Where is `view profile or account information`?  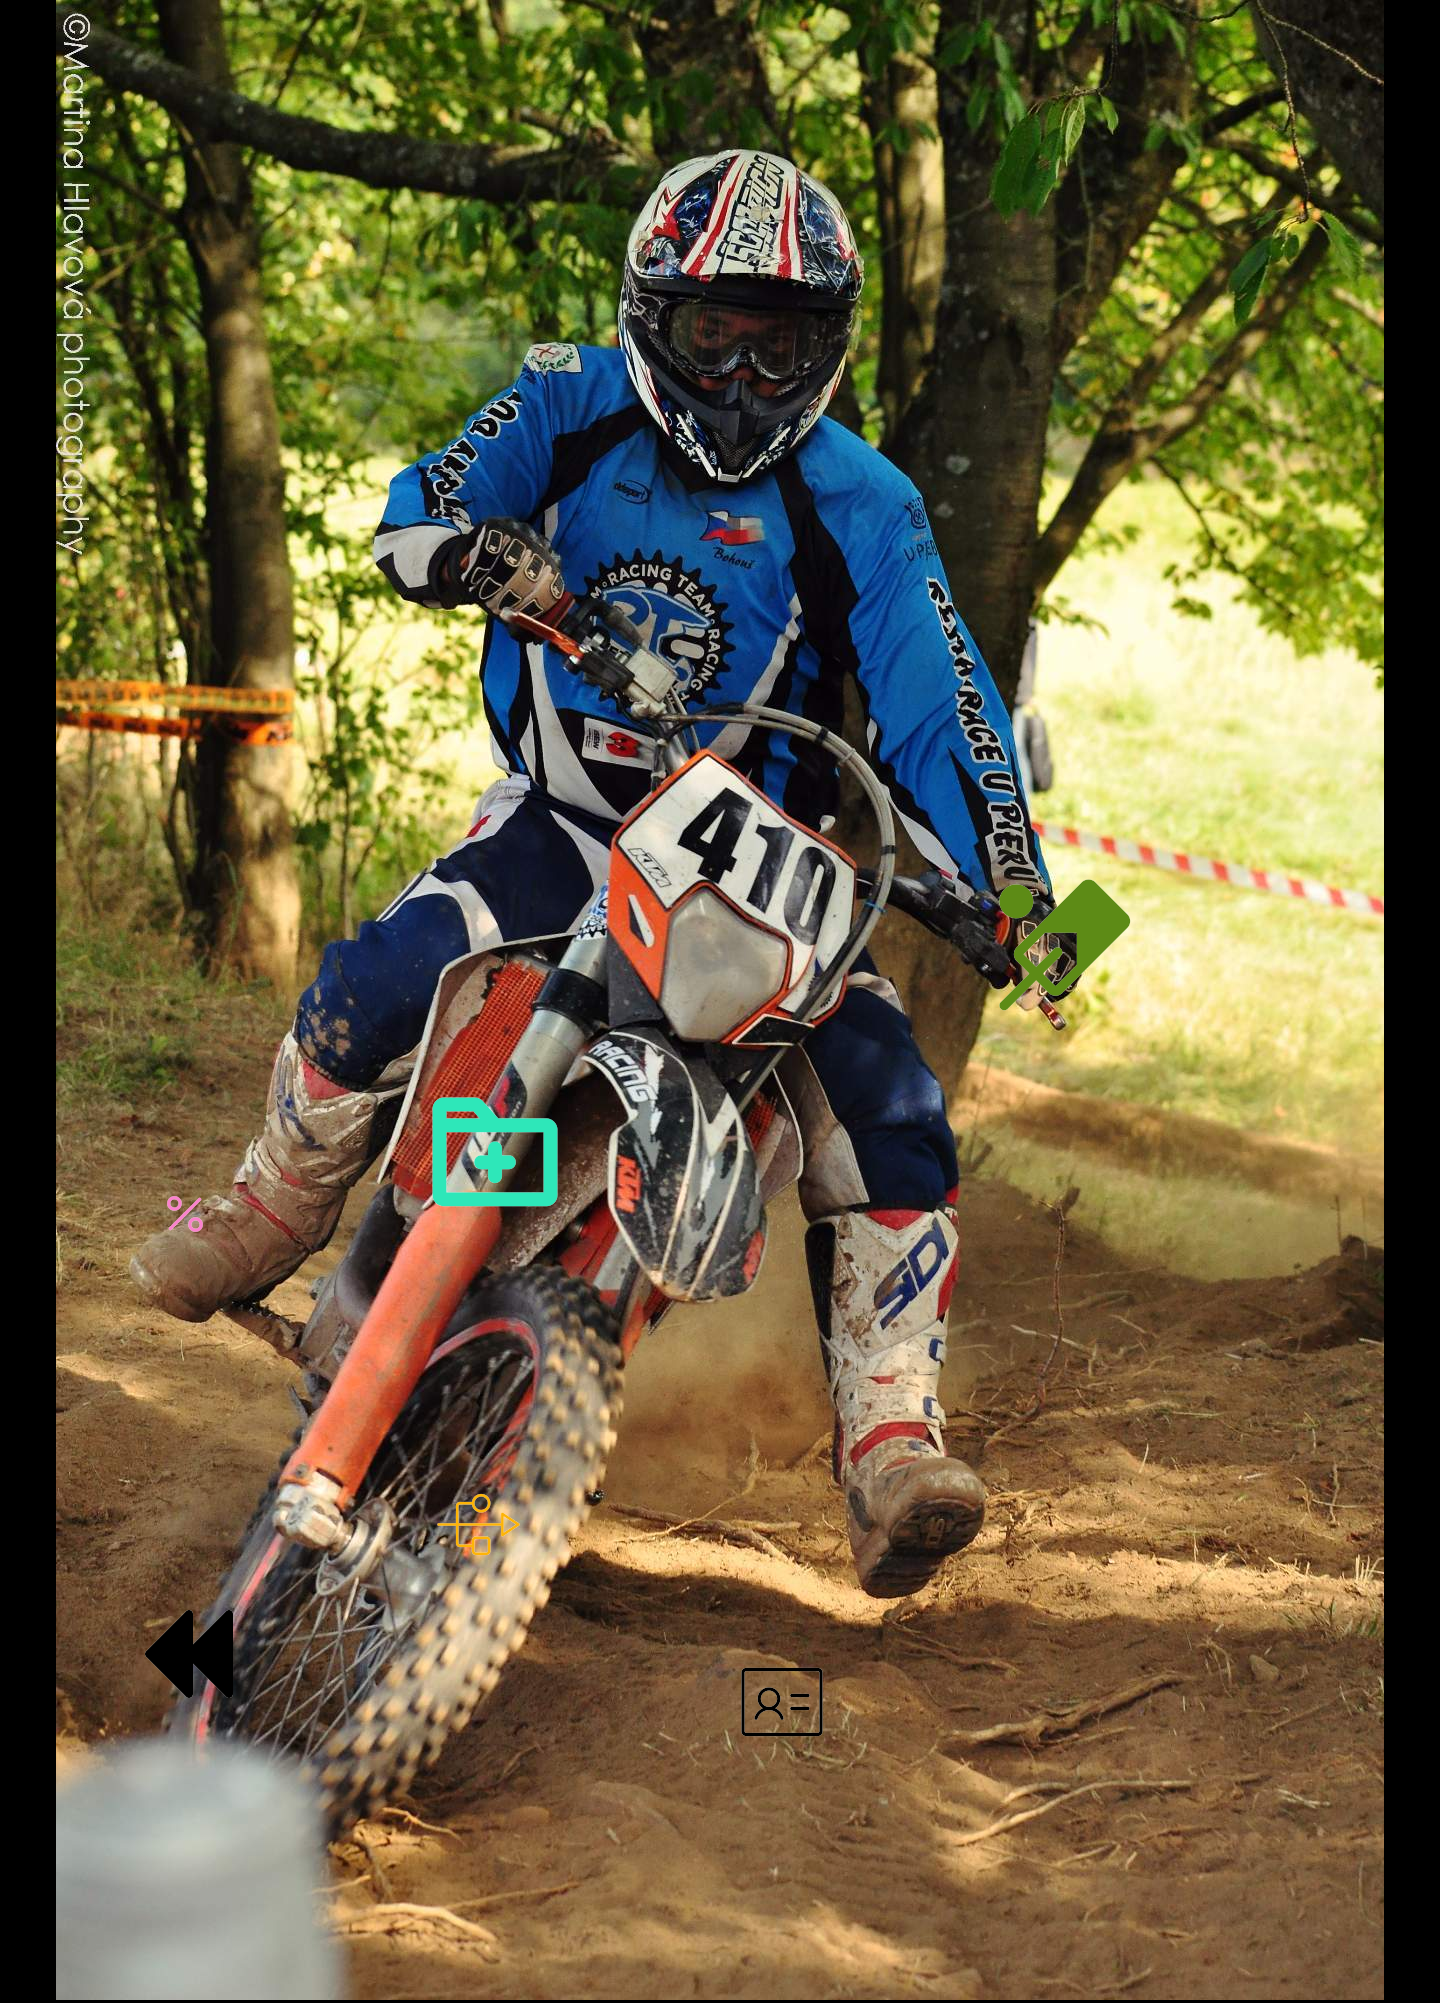
view profile or account information is located at coordinates (782, 1702).